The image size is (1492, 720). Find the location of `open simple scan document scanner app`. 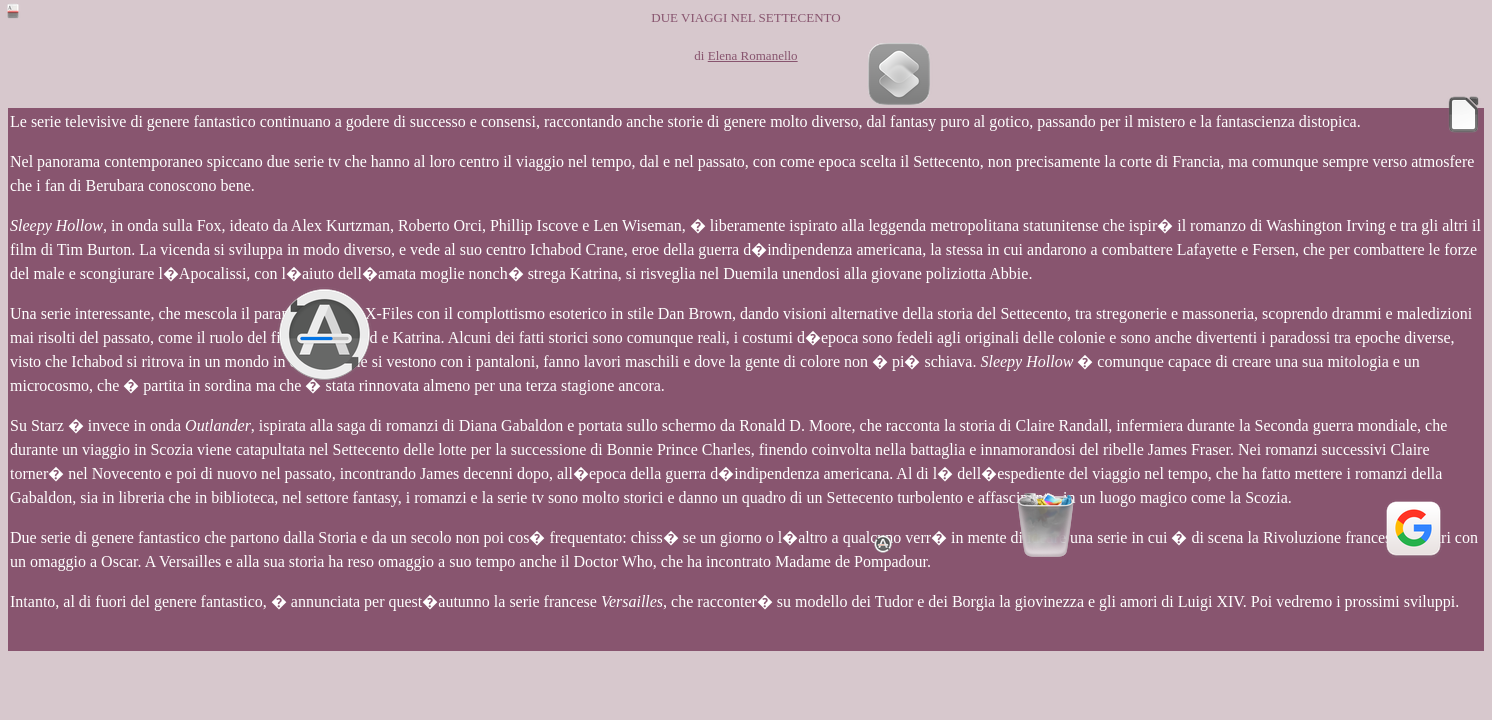

open simple scan document scanner app is located at coordinates (13, 11).